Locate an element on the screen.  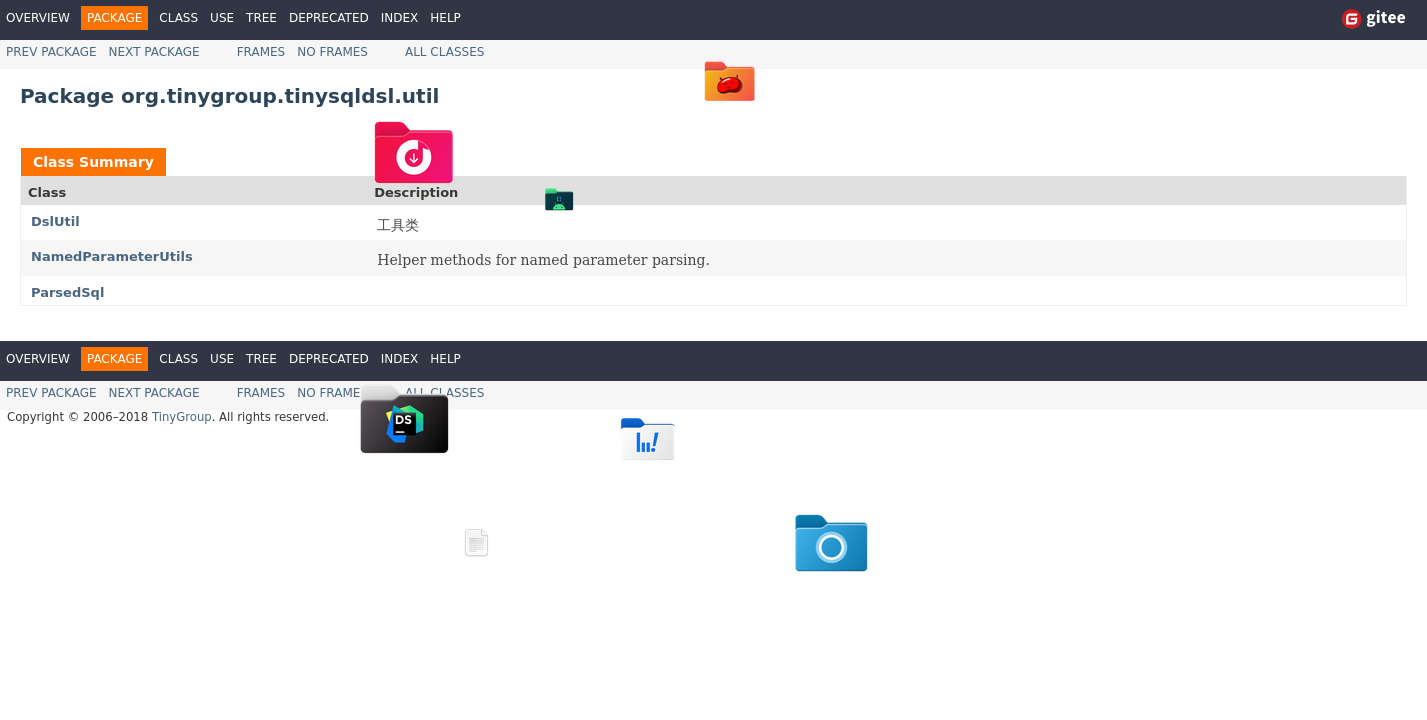
open android developer project files is located at coordinates (559, 200).